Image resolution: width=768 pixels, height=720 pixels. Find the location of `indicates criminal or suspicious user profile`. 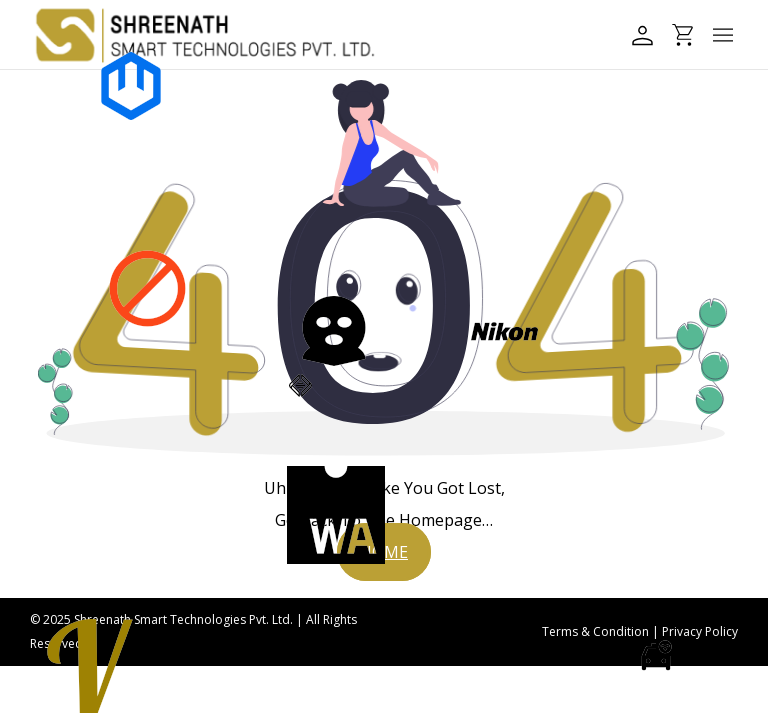

indicates criminal or suspicious user profile is located at coordinates (334, 331).